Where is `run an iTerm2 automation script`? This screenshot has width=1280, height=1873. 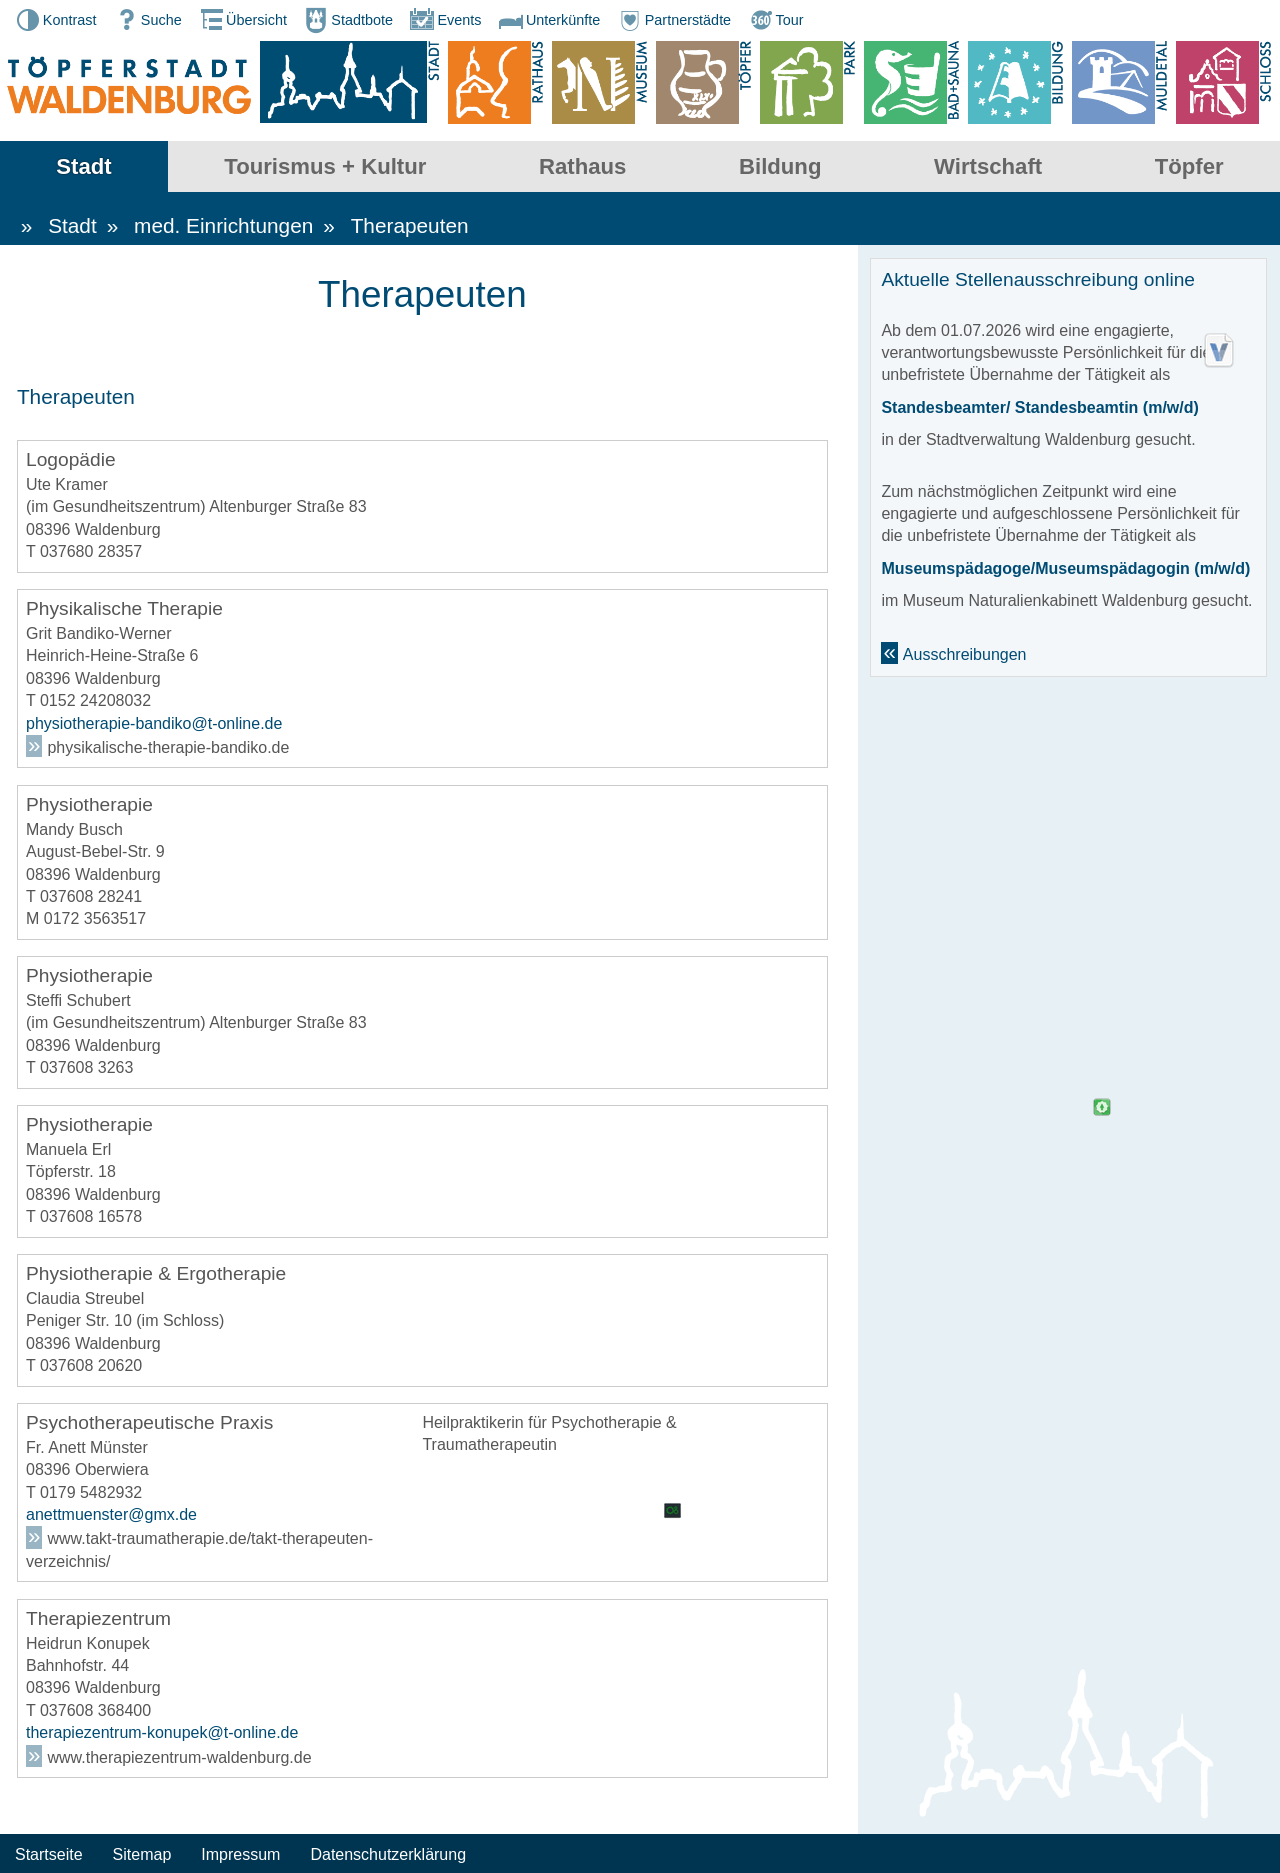
run an iTerm2 automation script is located at coordinates (672, 1510).